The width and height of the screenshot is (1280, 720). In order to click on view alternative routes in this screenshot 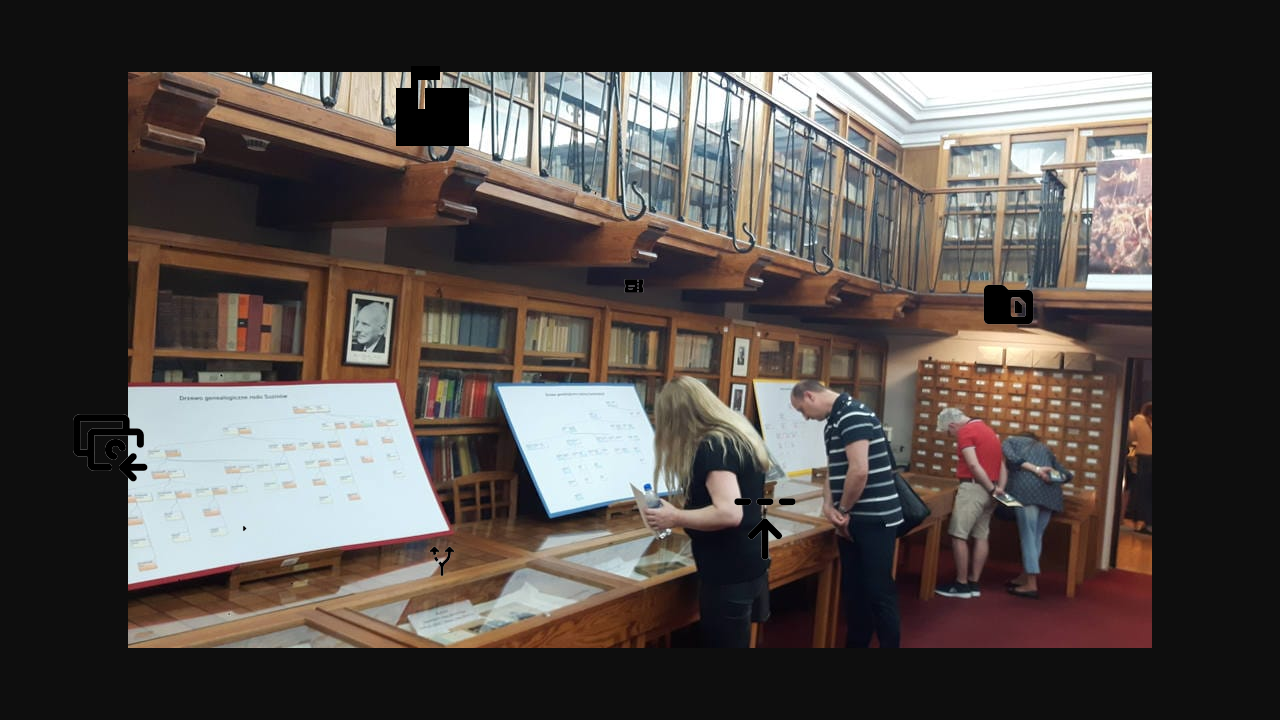, I will do `click(442, 561)`.